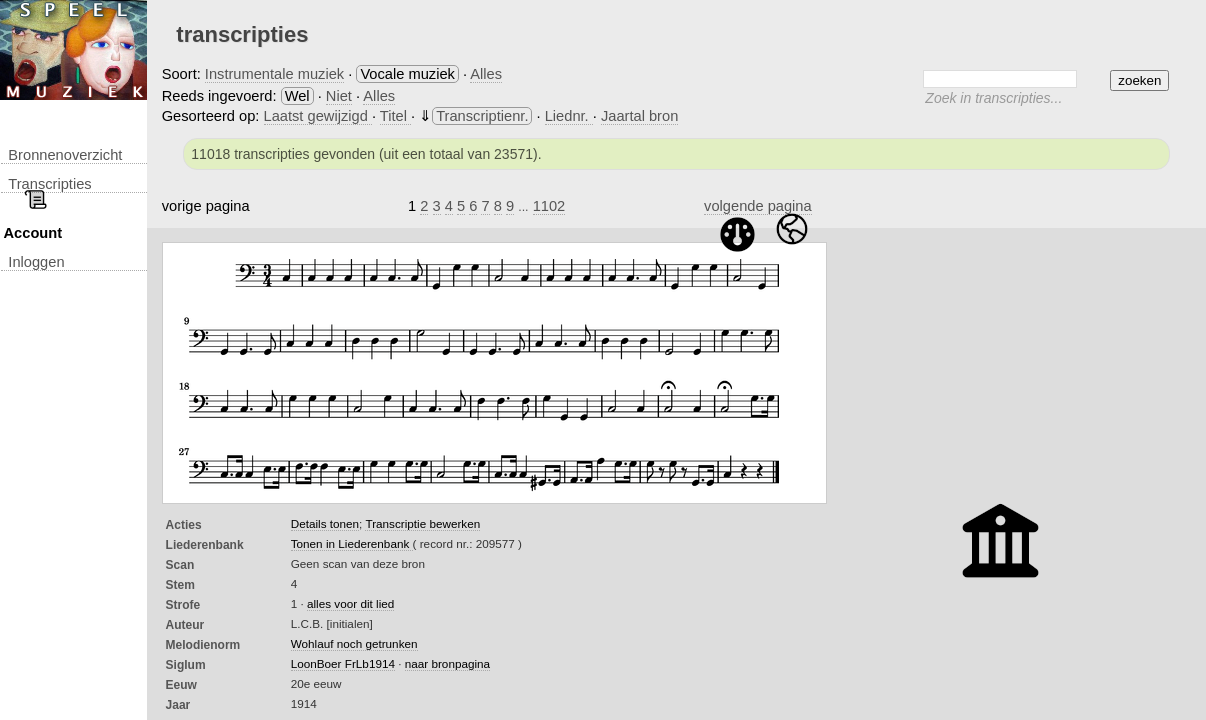 The width and height of the screenshot is (1206, 720). What do you see at coordinates (1000, 539) in the screenshot?
I see `access educational or institutional resources` at bounding box center [1000, 539].